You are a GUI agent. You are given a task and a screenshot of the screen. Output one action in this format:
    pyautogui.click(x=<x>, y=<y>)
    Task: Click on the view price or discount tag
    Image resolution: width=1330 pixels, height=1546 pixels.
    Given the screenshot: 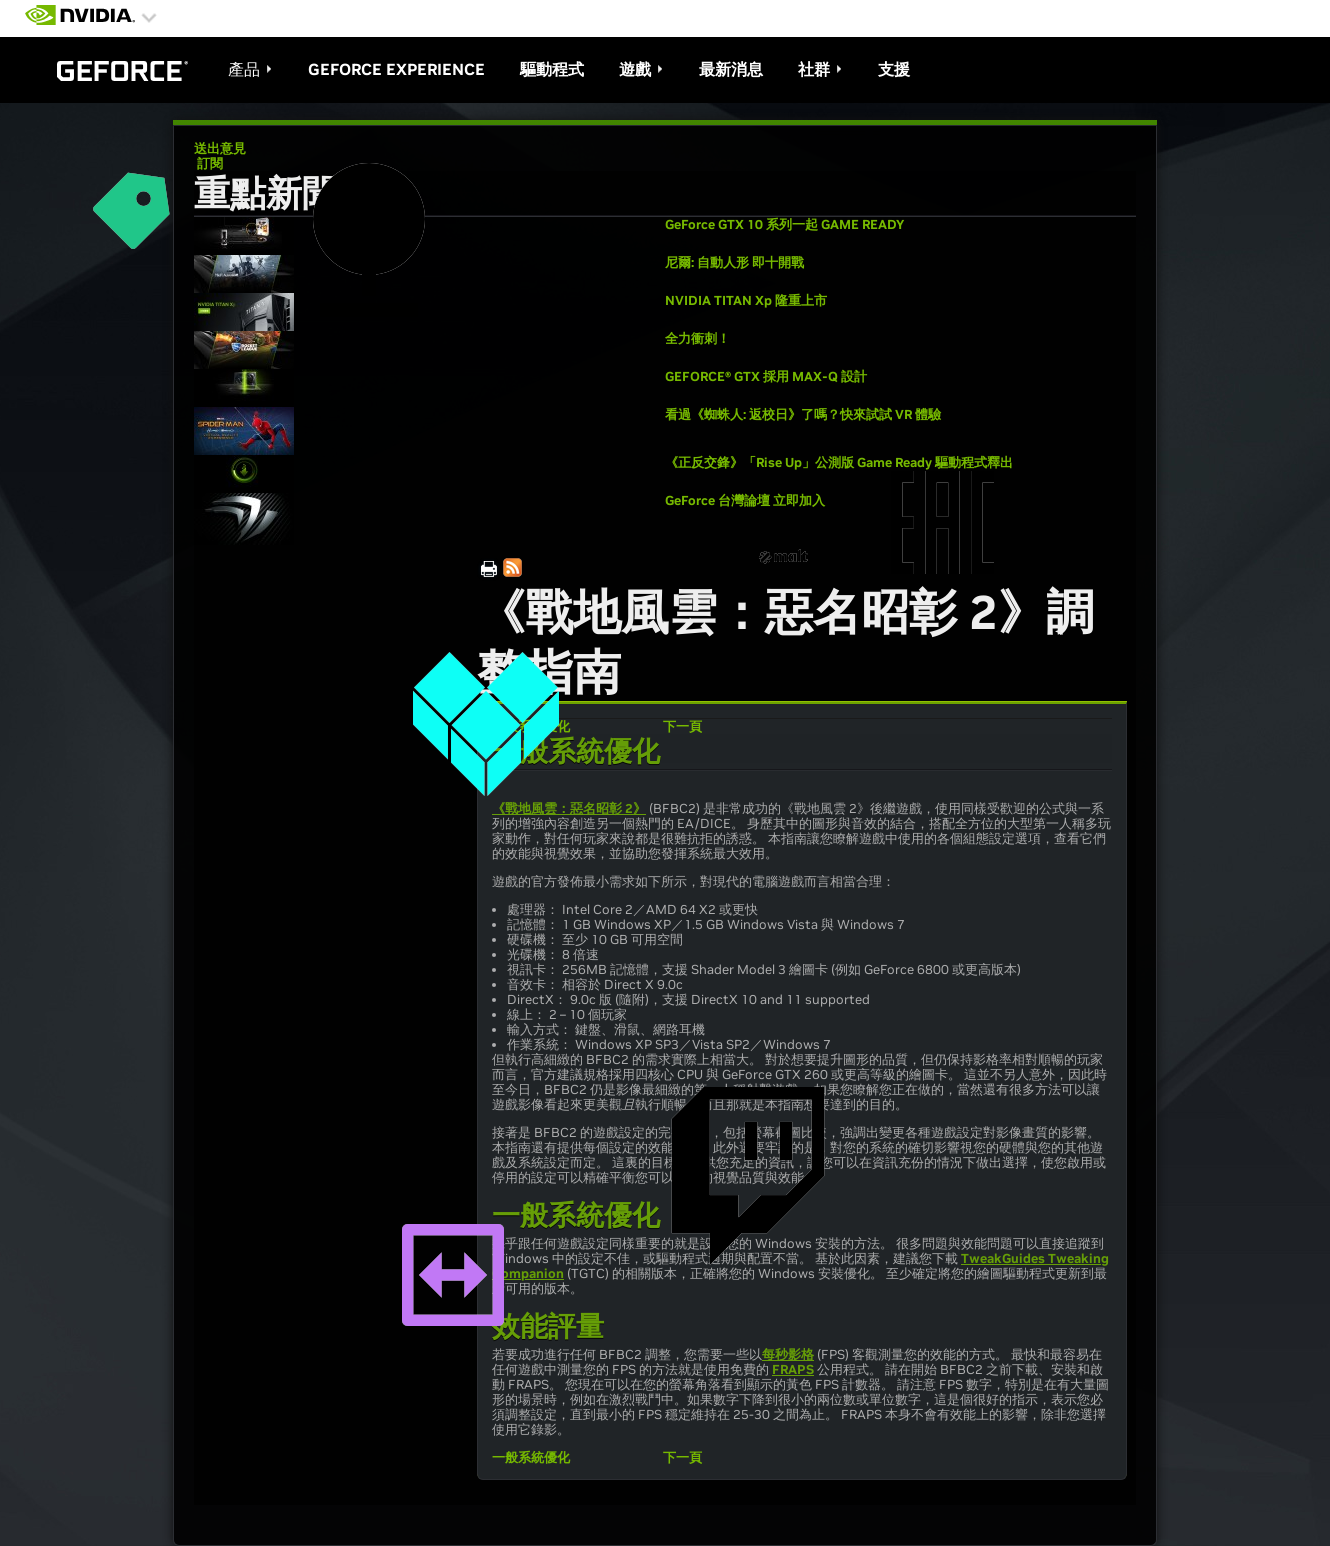 What is the action you would take?
    pyautogui.click(x=132, y=209)
    